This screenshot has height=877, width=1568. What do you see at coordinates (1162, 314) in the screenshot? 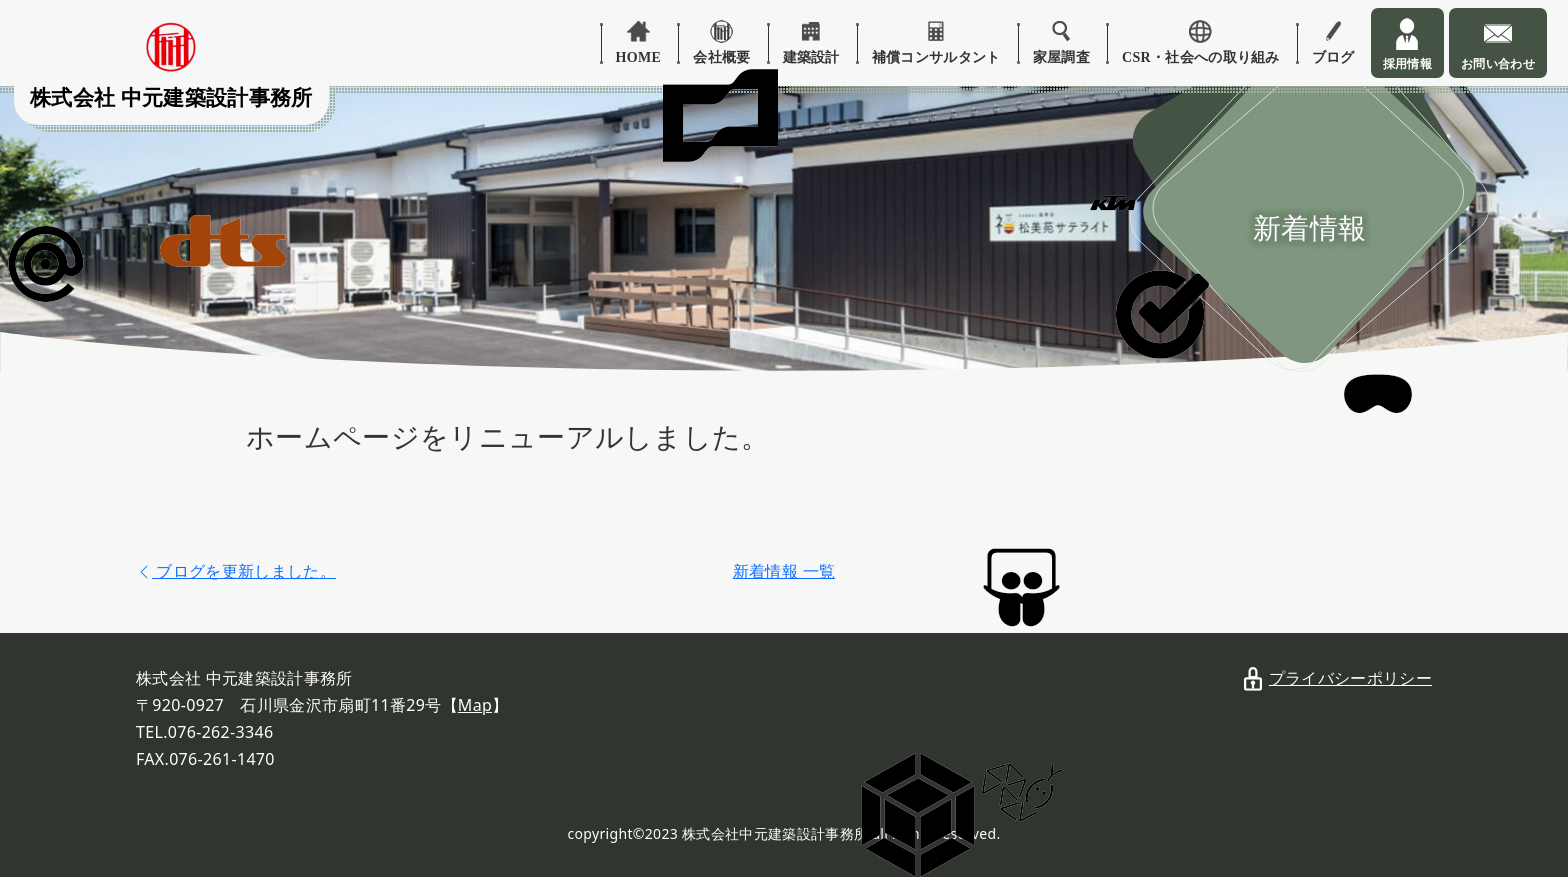
I see `open Google Tasks app` at bounding box center [1162, 314].